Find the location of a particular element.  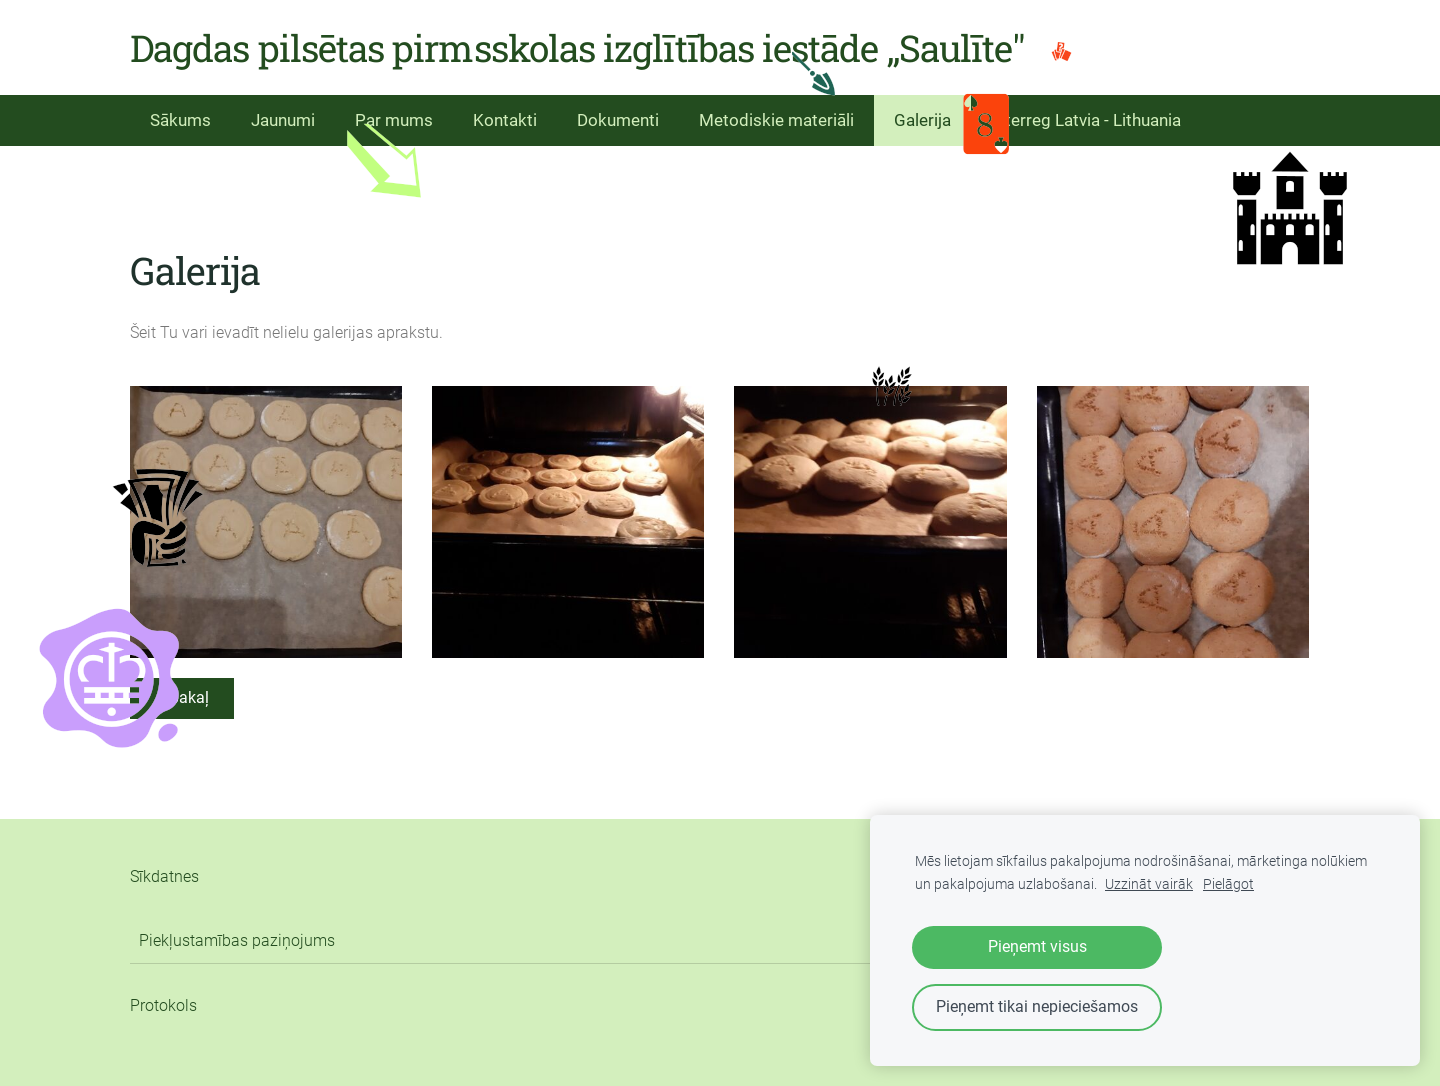

select the 8 of spades card is located at coordinates (986, 124).